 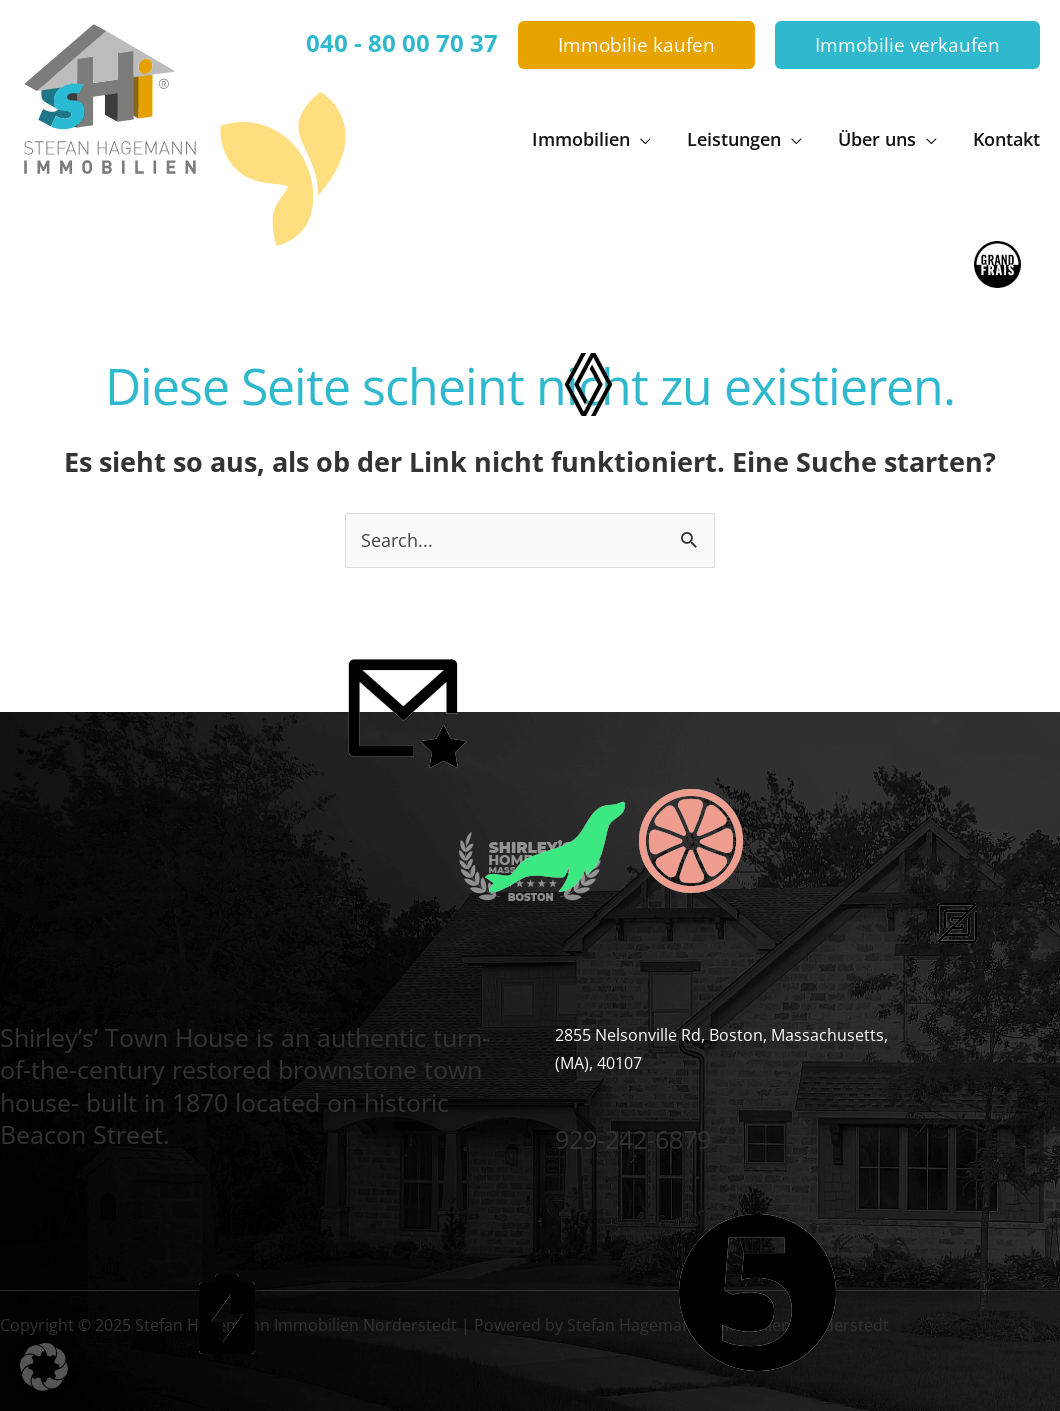 What do you see at coordinates (403, 708) in the screenshot?
I see `view starred or important emails` at bounding box center [403, 708].